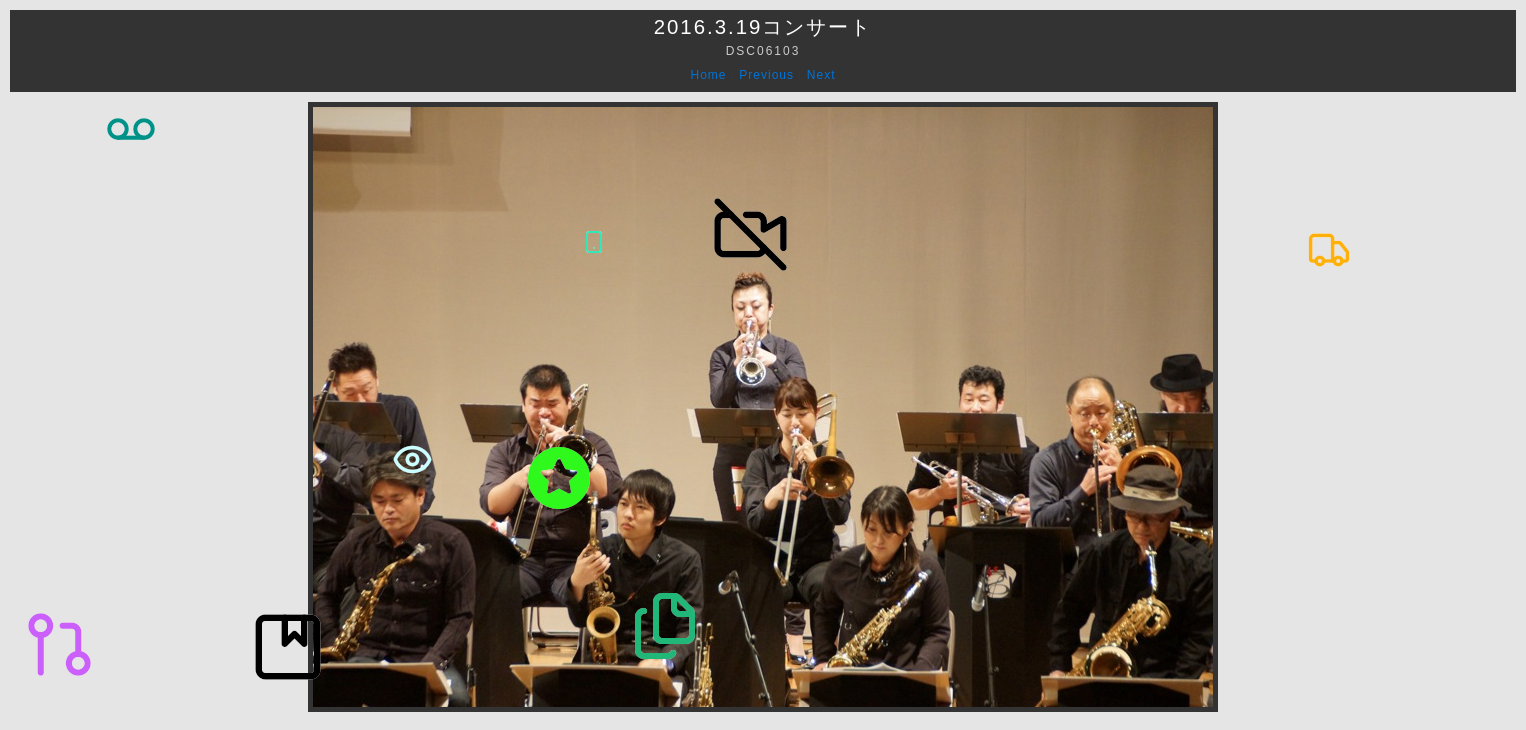 The width and height of the screenshot is (1526, 730). Describe the element at coordinates (59, 644) in the screenshot. I see `create a new pull request` at that location.